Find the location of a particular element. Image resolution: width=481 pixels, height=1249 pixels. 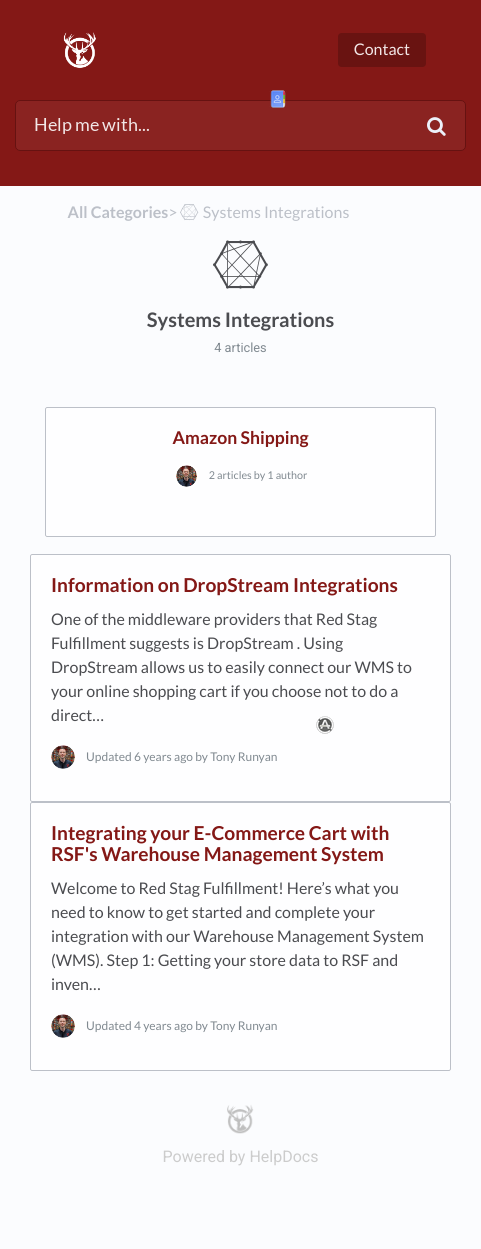

check for available system updates is located at coordinates (325, 725).